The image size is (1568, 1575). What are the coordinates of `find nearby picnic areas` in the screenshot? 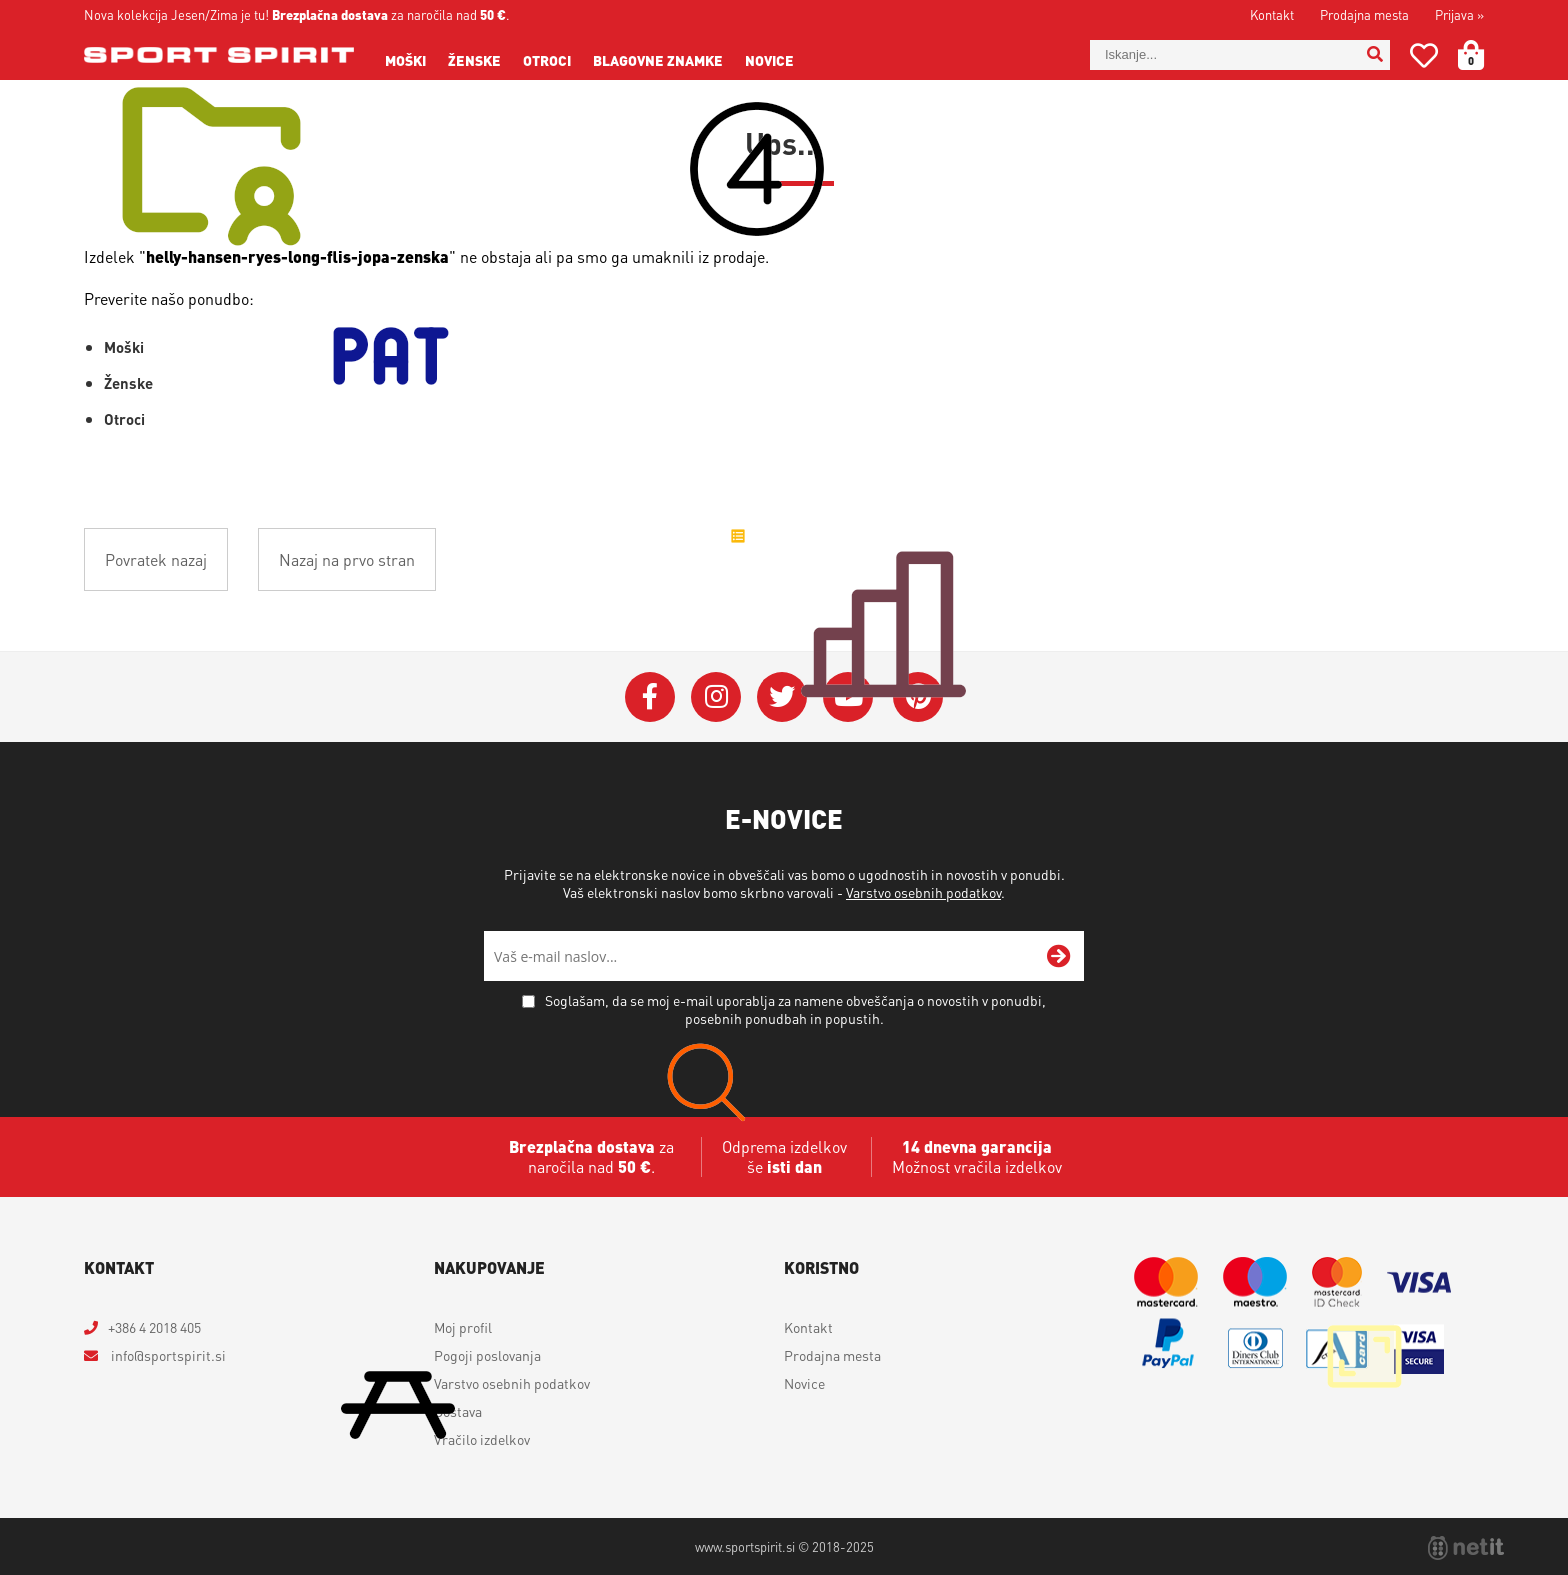 It's located at (398, 1405).